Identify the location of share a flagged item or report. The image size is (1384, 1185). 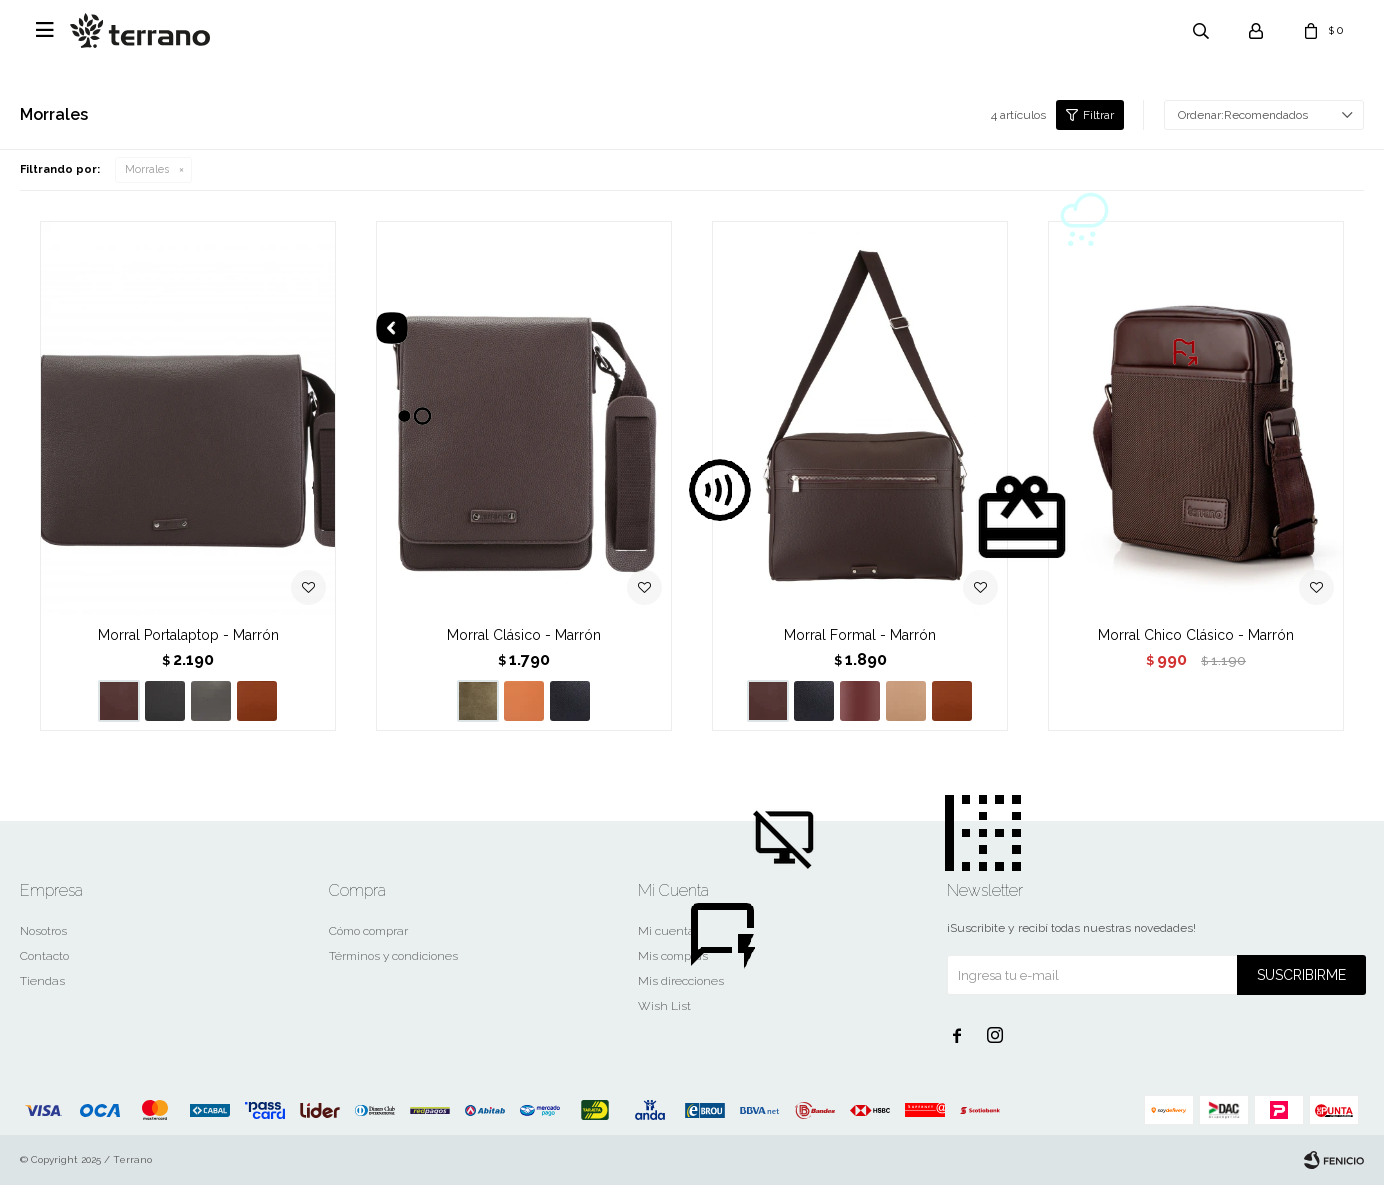
(1184, 351).